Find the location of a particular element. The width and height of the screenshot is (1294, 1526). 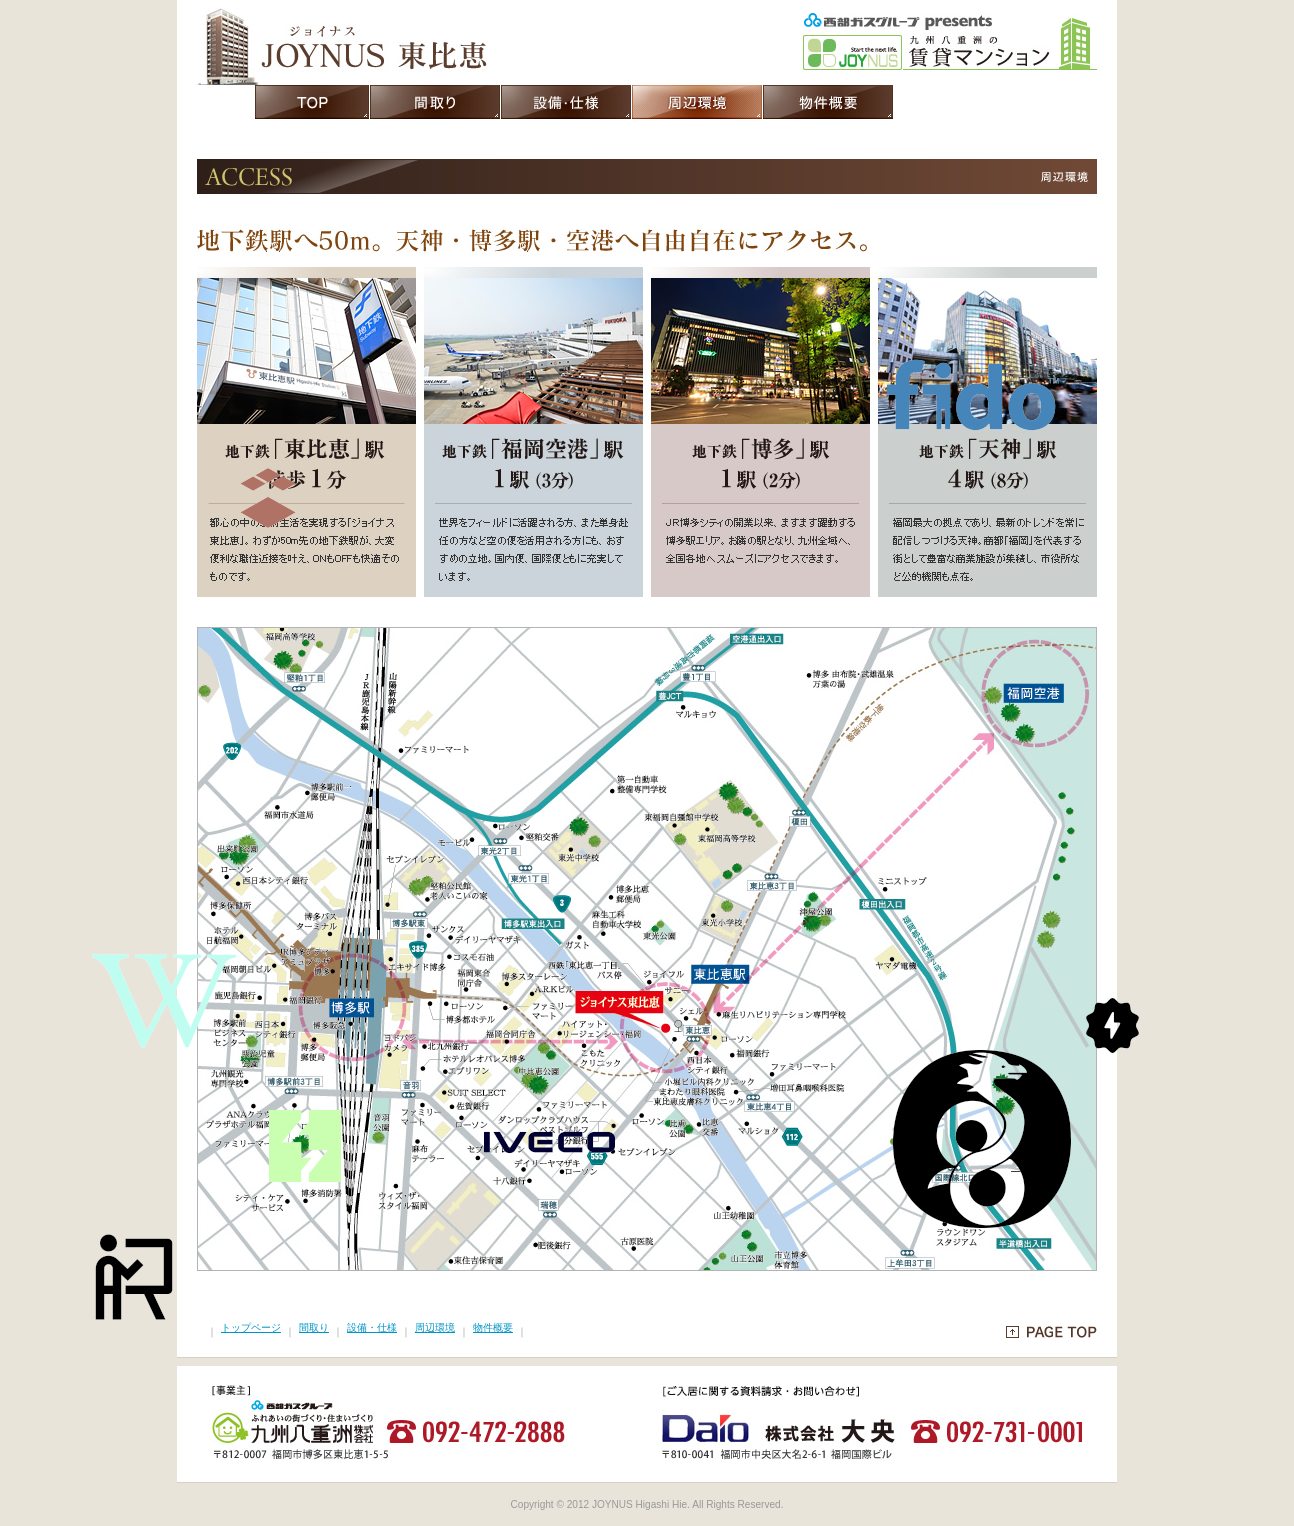

open Wikipedia is located at coordinates (164, 1001).